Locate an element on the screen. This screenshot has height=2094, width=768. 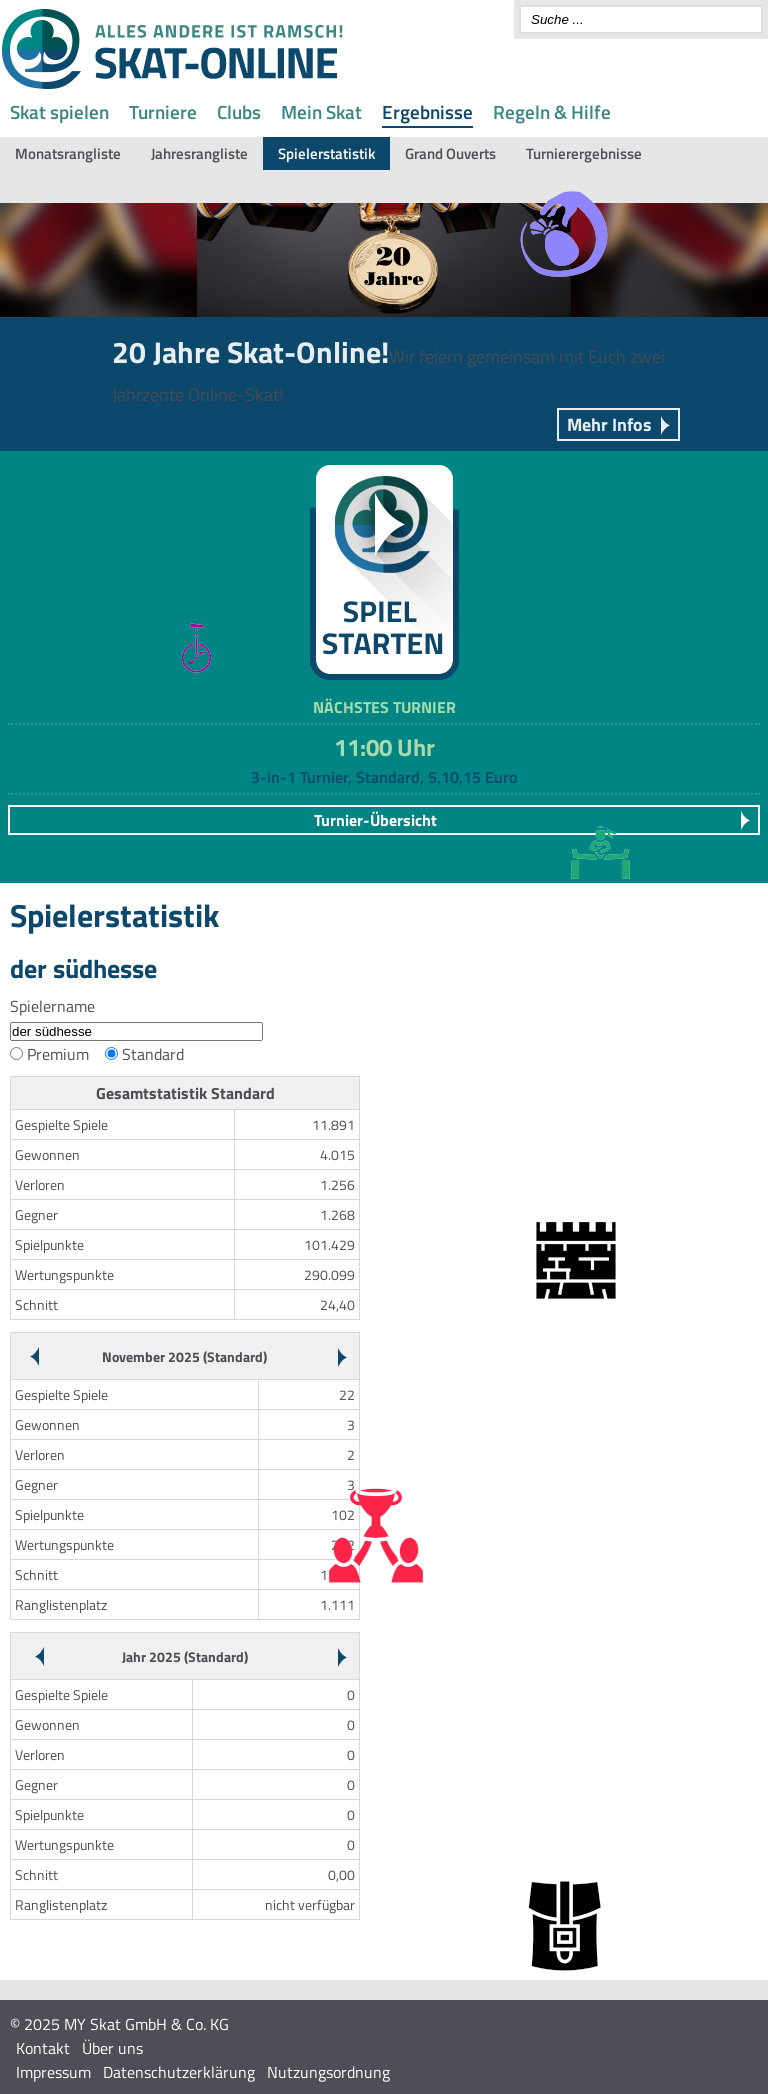
flexibility or stretching exercise option is located at coordinates (600, 849).